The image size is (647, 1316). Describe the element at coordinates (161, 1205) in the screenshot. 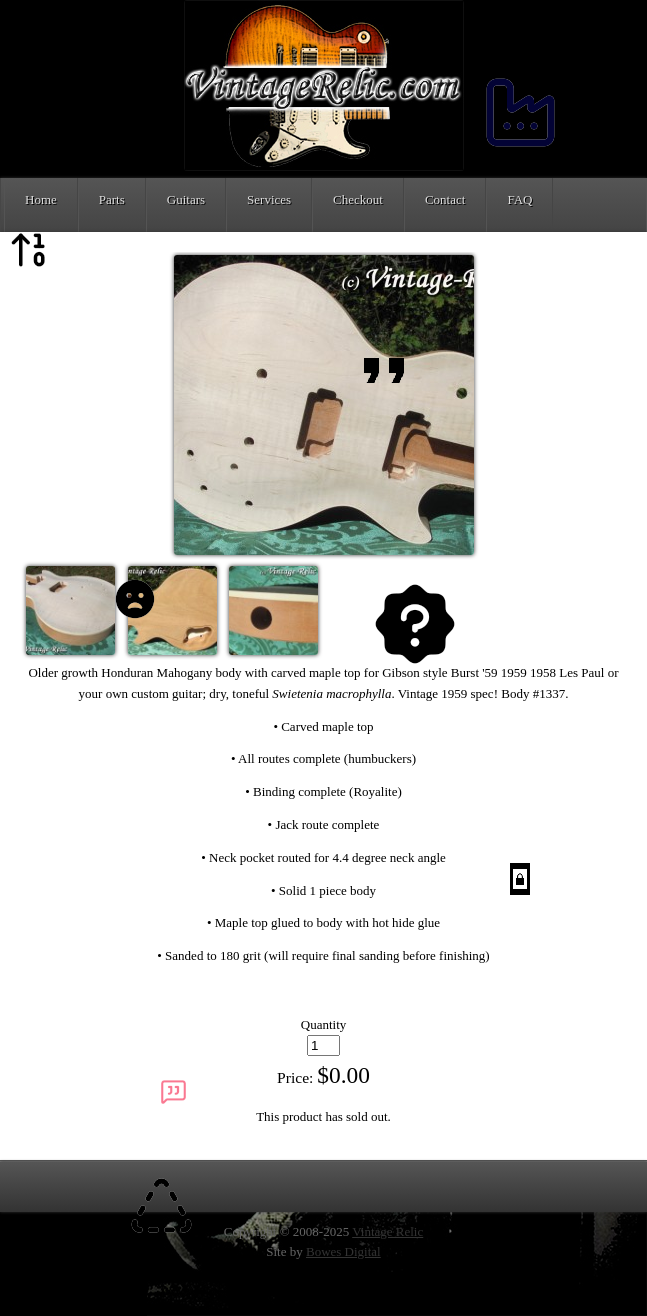

I see `indicates an incomplete or in-progress shape` at that location.